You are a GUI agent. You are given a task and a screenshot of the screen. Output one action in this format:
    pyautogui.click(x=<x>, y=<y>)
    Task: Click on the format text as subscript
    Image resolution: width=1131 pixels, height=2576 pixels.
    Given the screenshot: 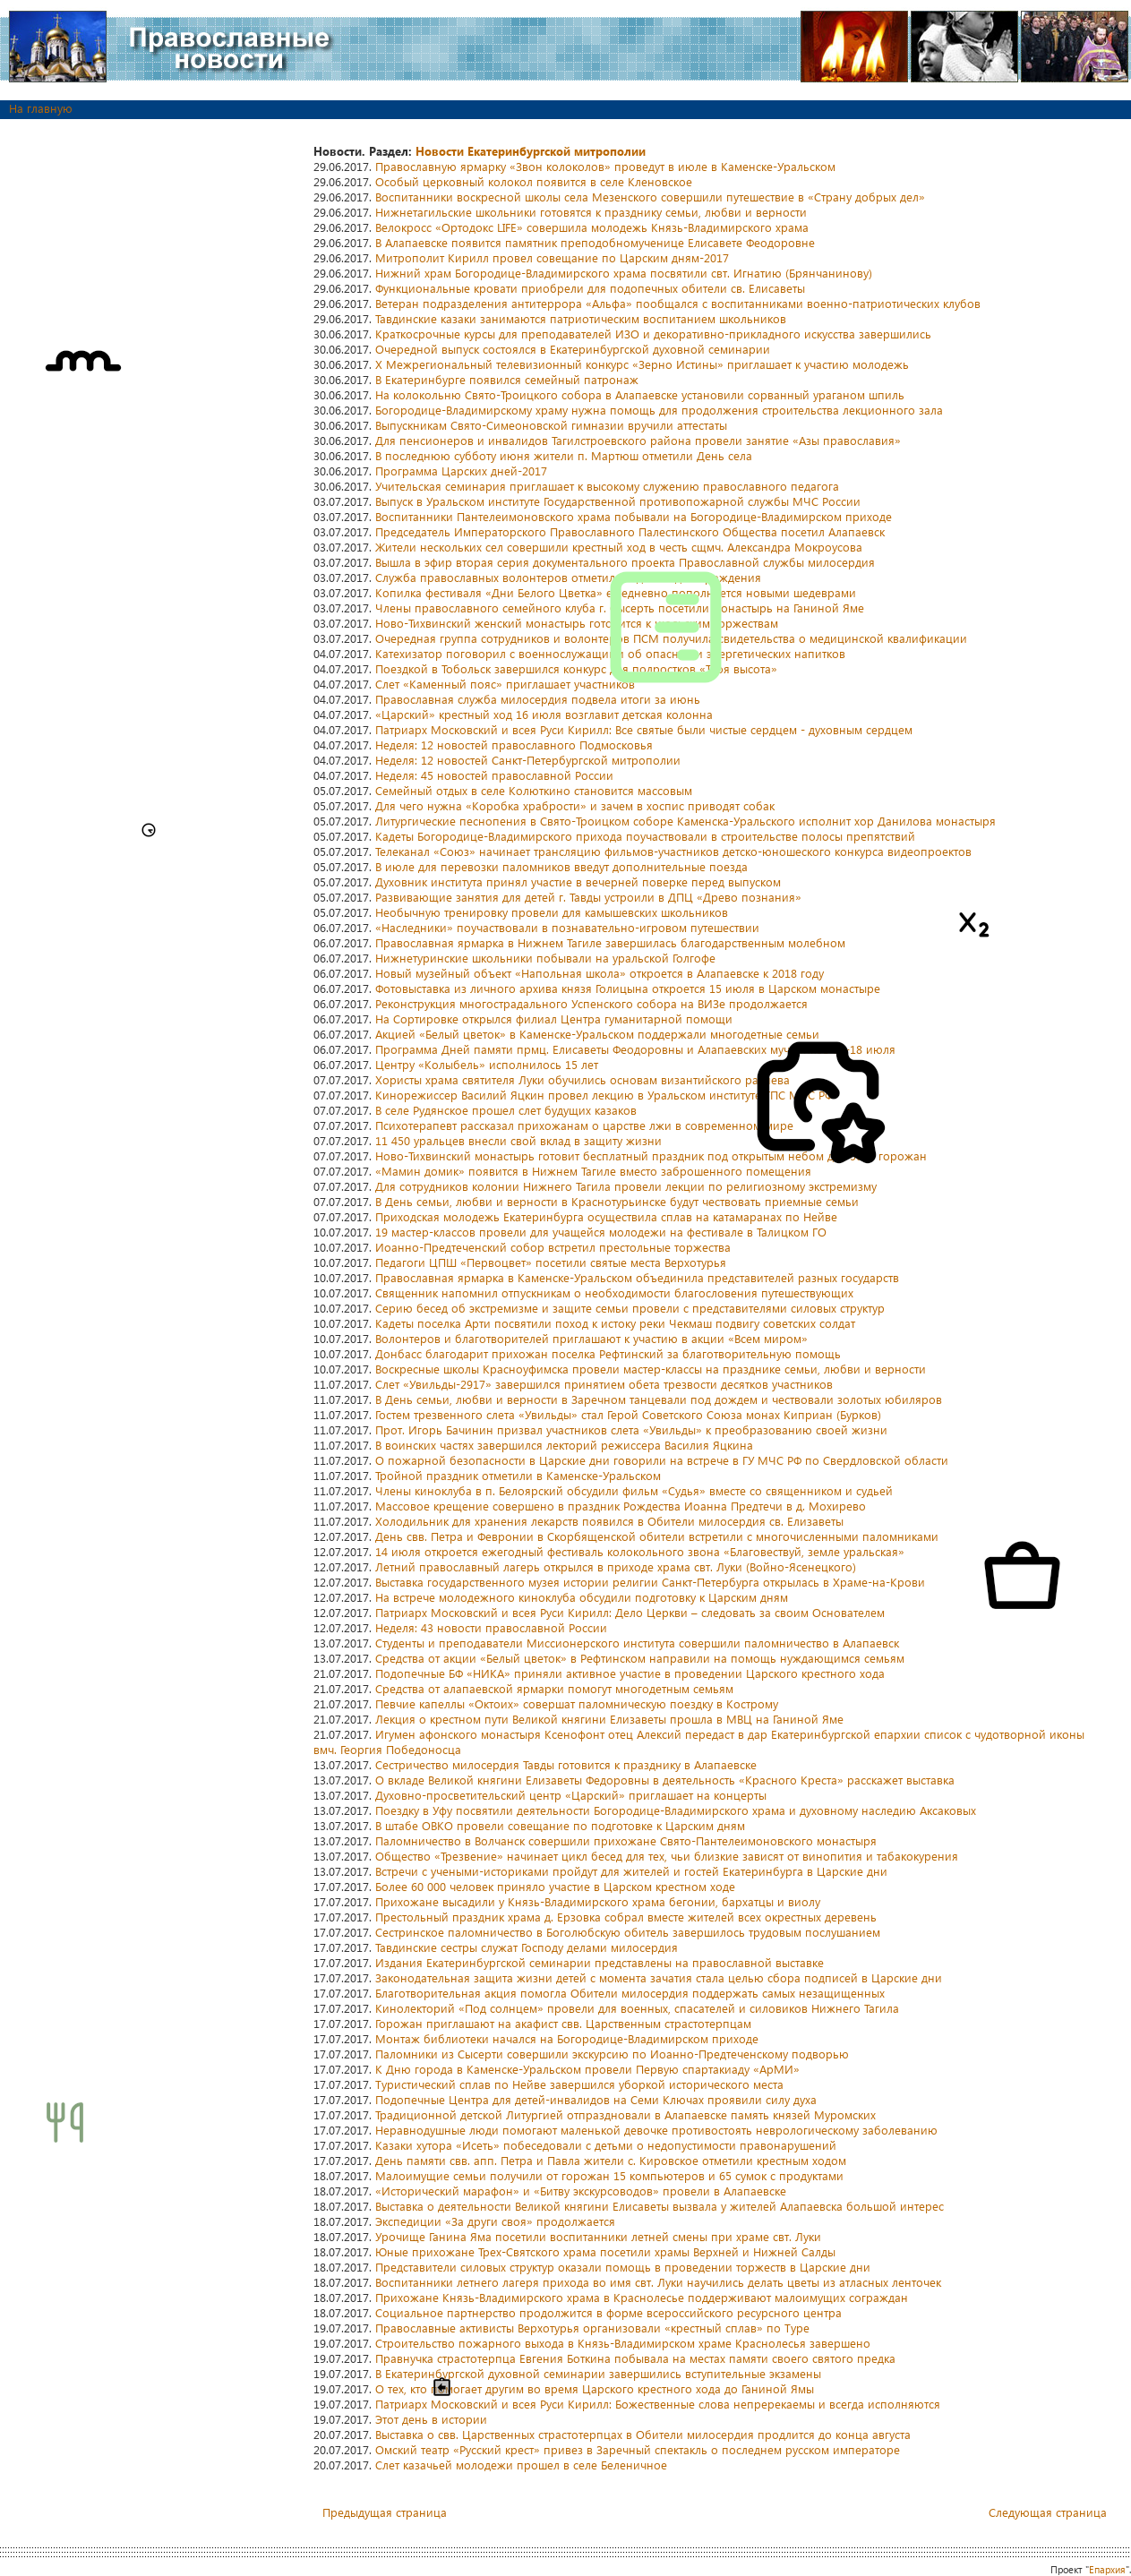 What is the action you would take?
    pyautogui.click(x=972, y=922)
    